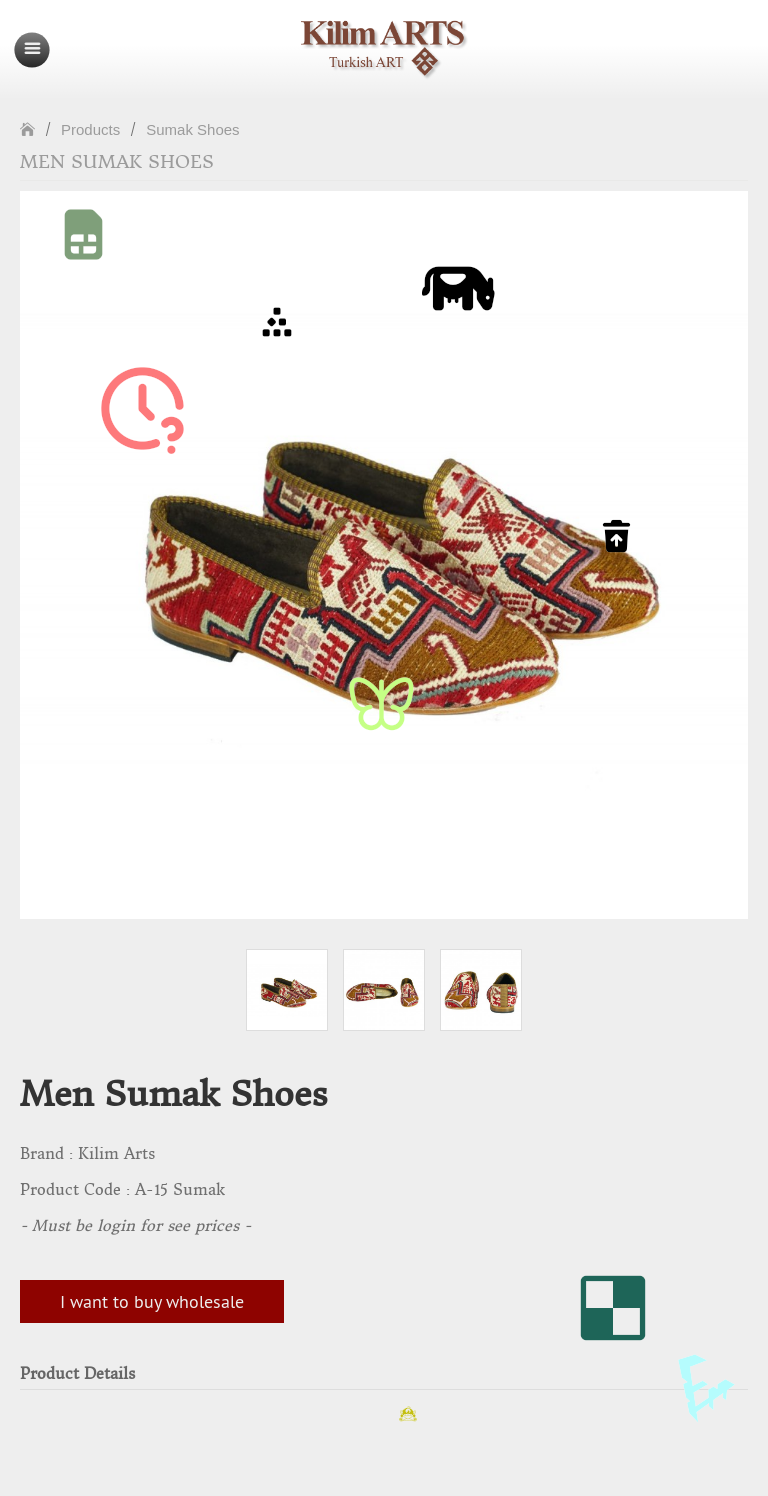  What do you see at coordinates (458, 288) in the screenshot?
I see `indicates dairy or farm-related content` at bounding box center [458, 288].